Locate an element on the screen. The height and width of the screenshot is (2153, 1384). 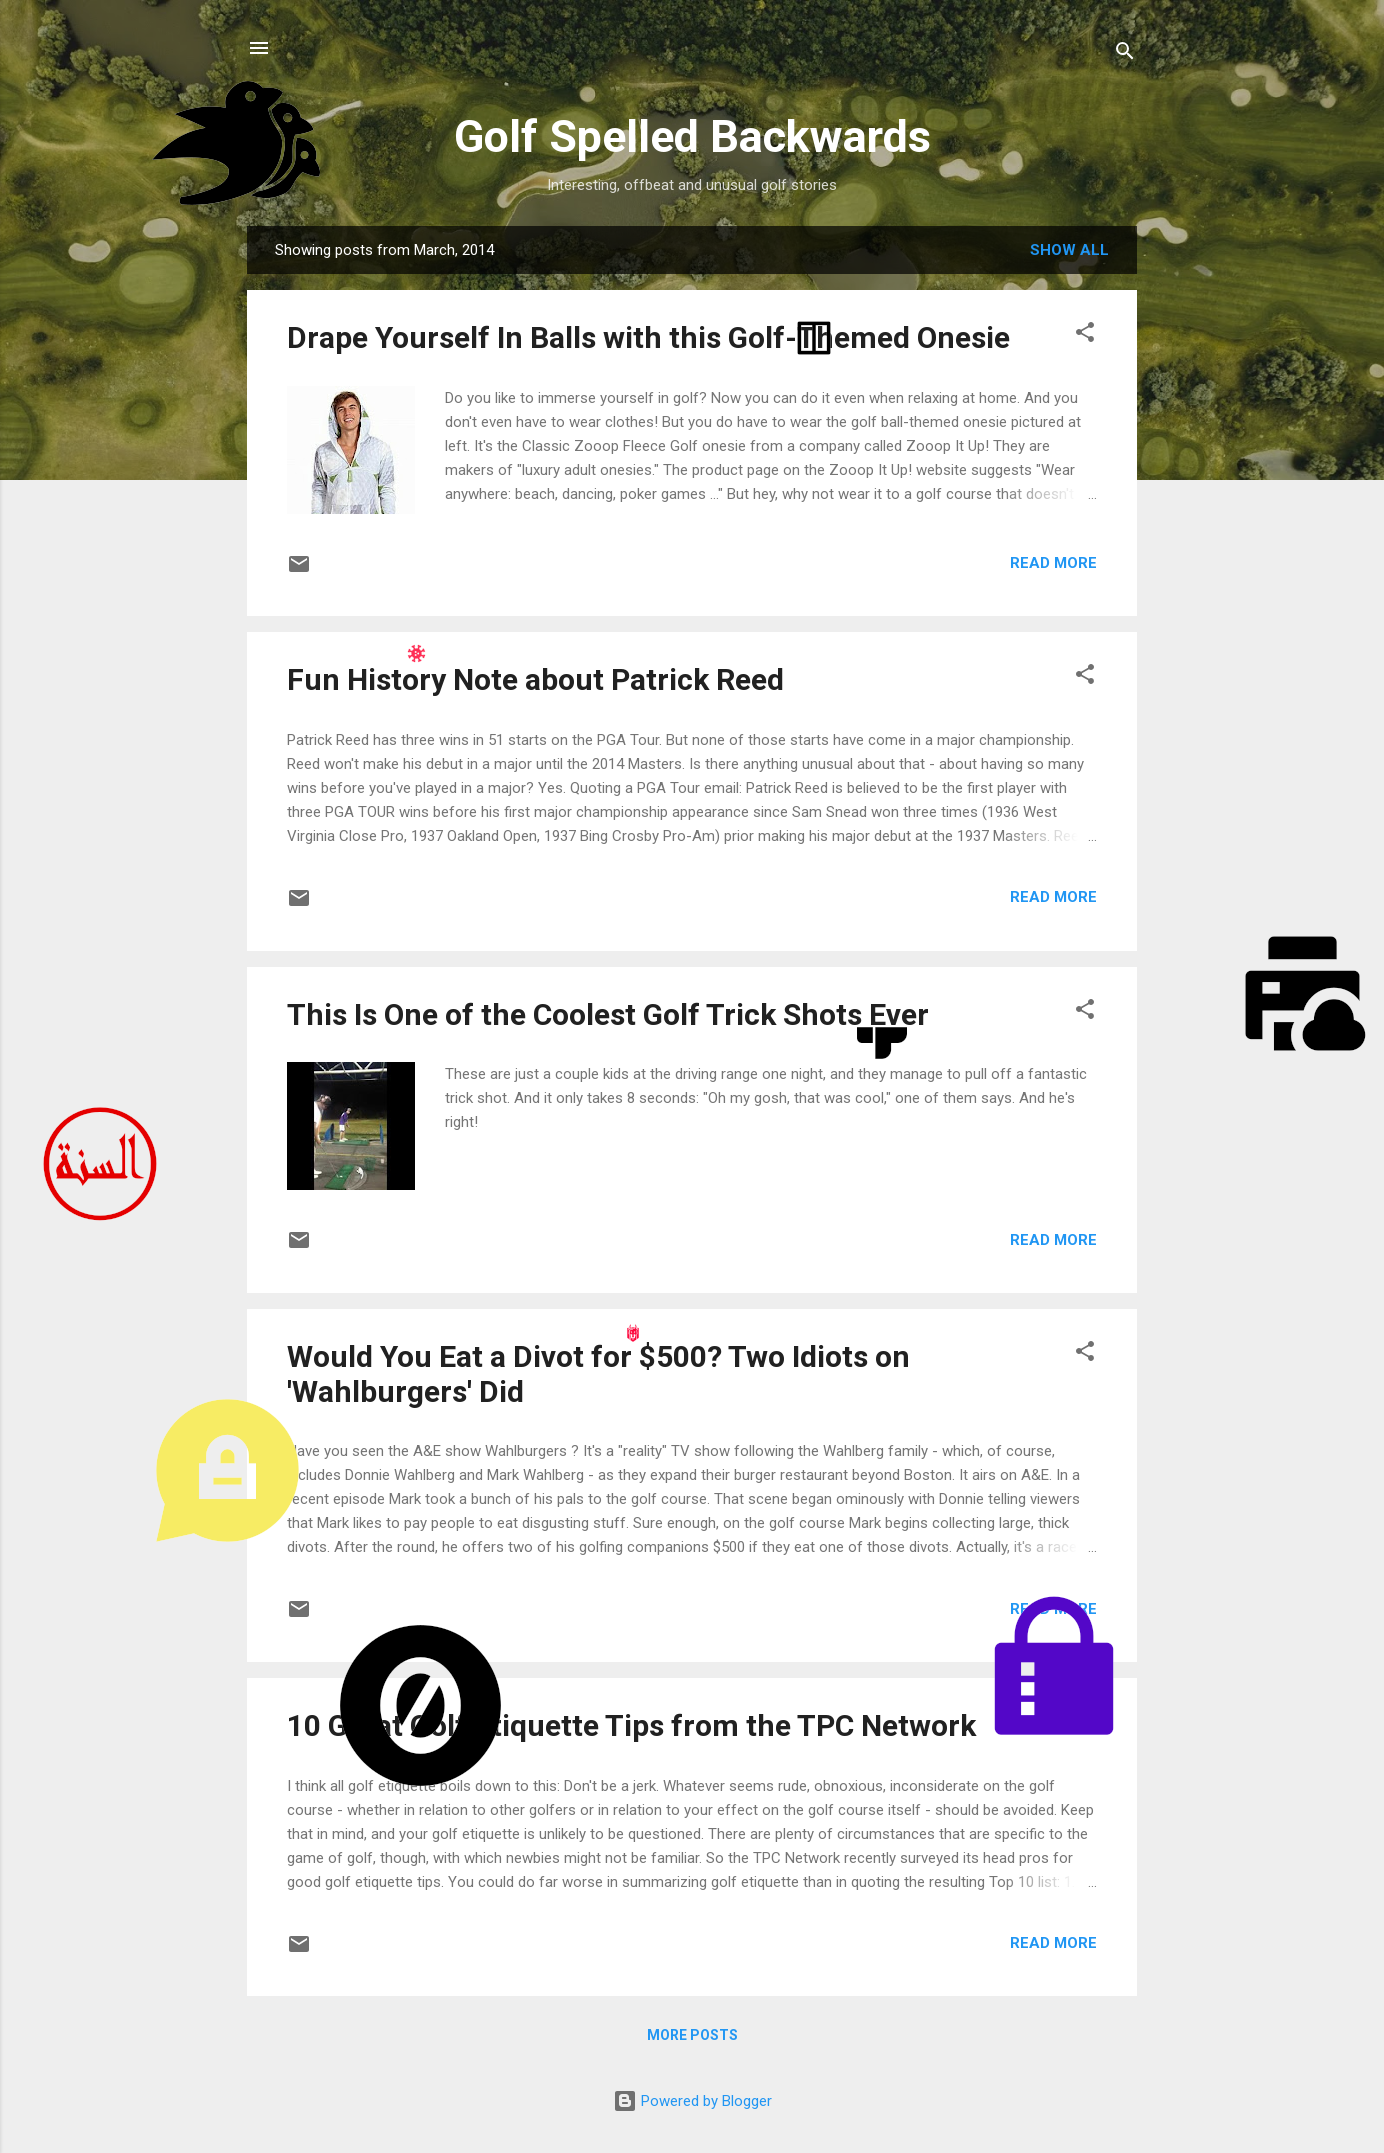
indicates content is in the public domain (CC0 license) is located at coordinates (420, 1705).